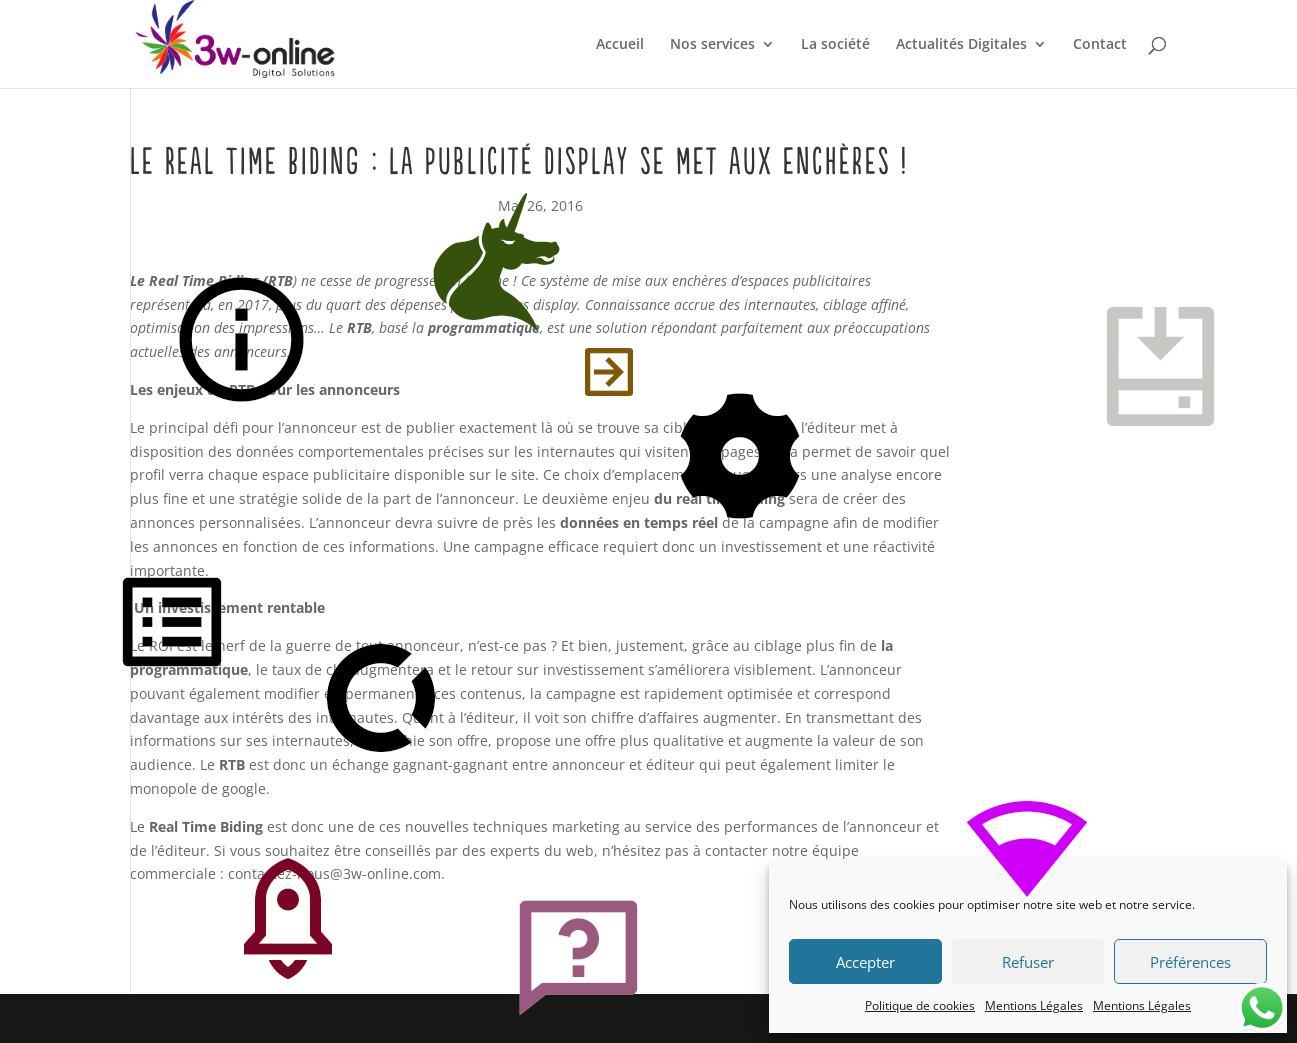  I want to click on view more information or details, so click(241, 339).